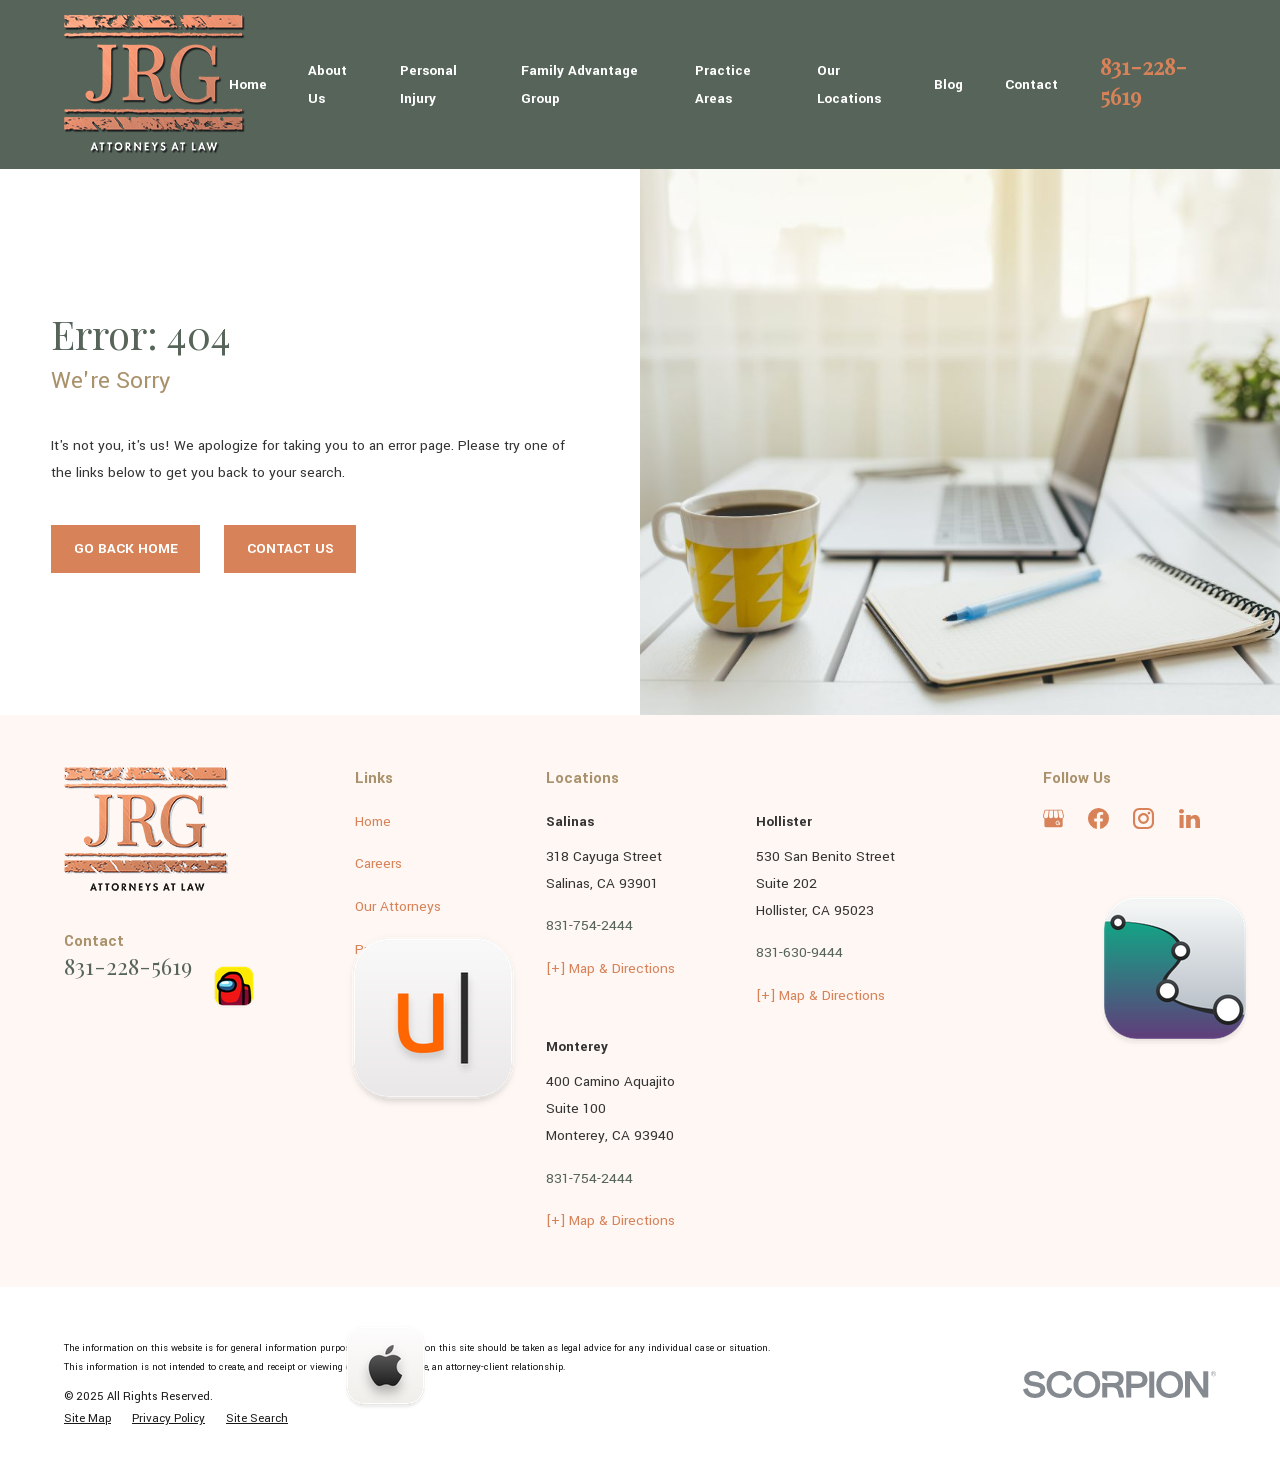 This screenshot has height=1482, width=1280. I want to click on open karbon vector graphics application, so click(1175, 968).